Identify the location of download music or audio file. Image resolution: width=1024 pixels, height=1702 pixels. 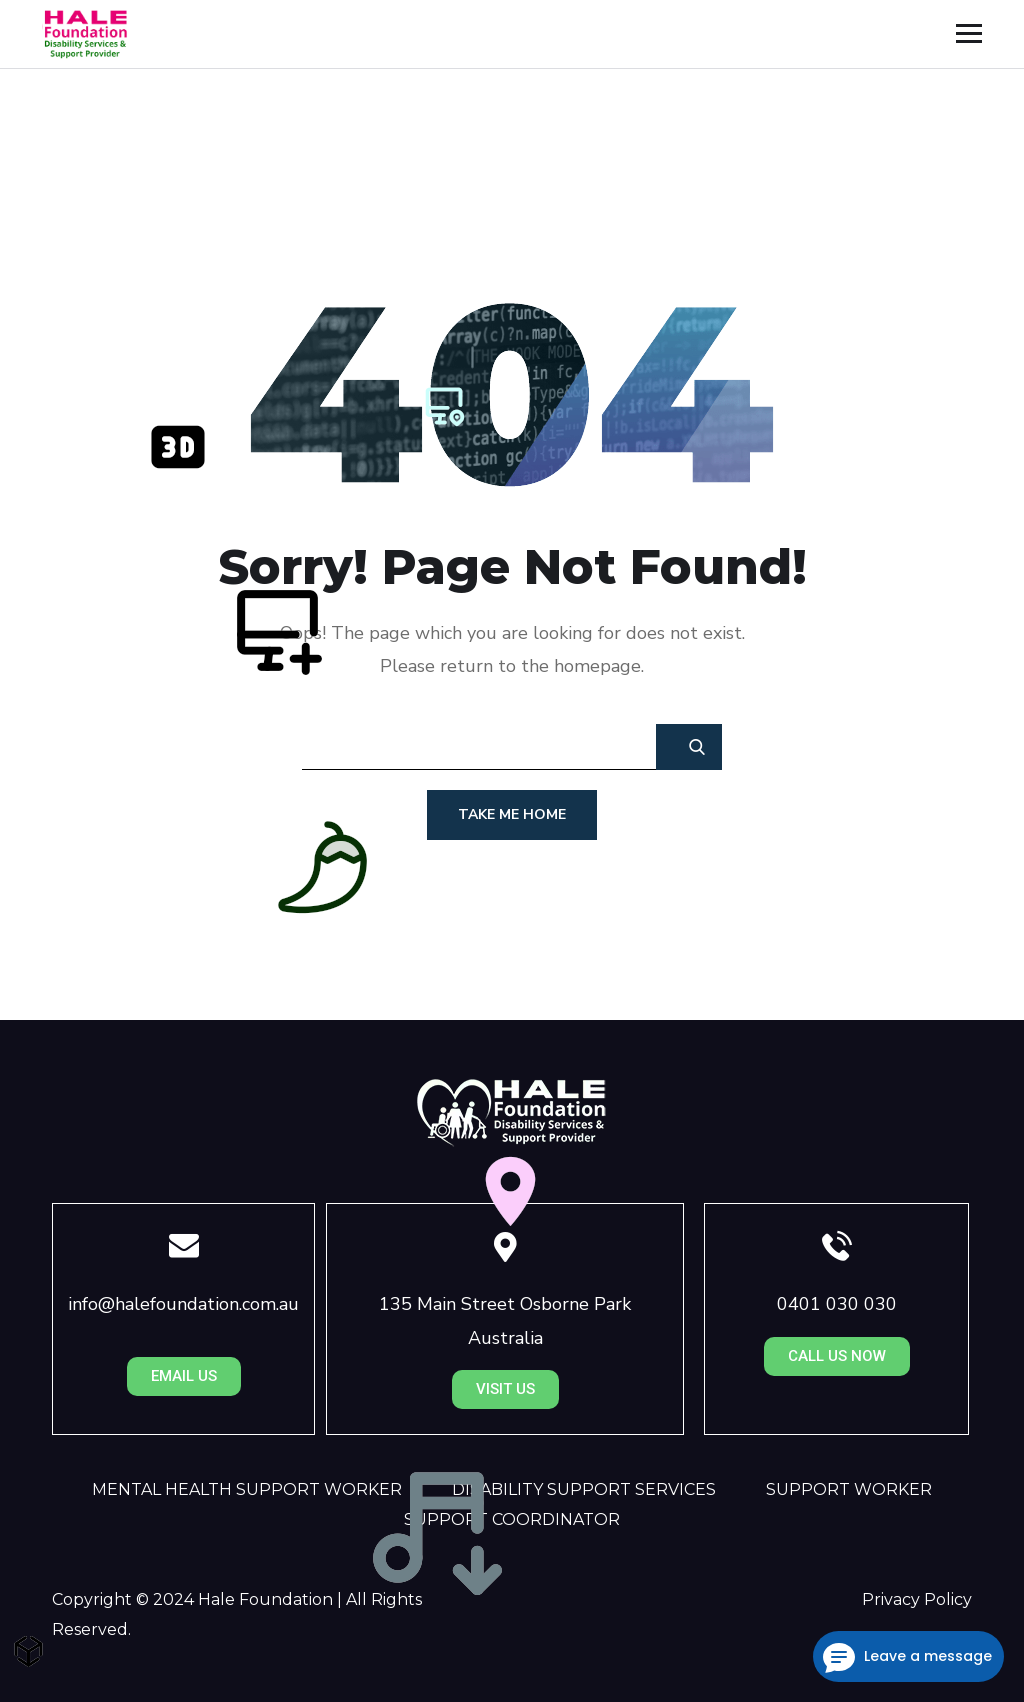
(434, 1527).